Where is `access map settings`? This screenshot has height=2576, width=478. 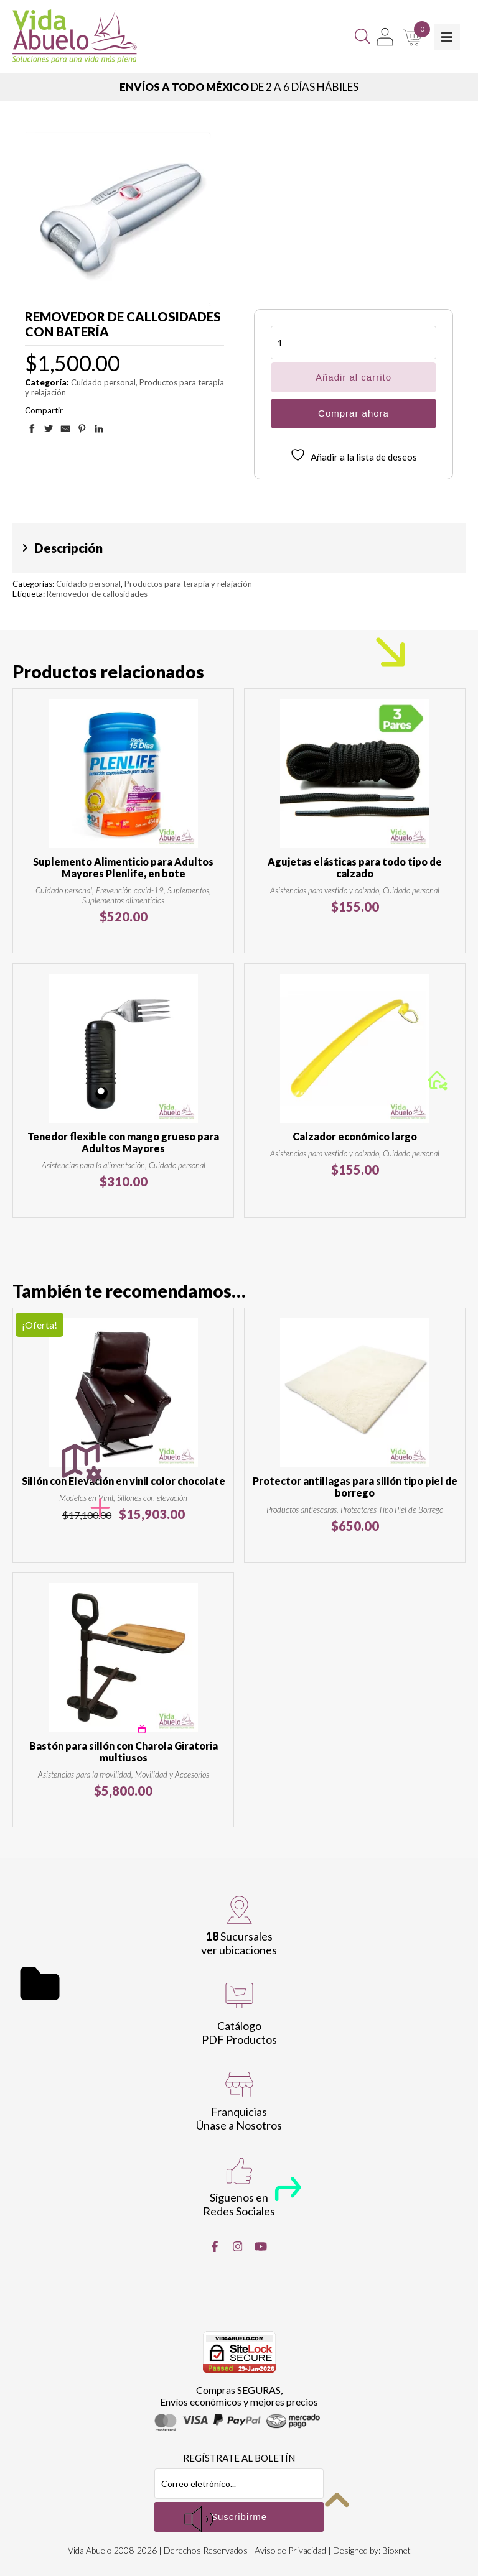 access map settings is located at coordinates (80, 1461).